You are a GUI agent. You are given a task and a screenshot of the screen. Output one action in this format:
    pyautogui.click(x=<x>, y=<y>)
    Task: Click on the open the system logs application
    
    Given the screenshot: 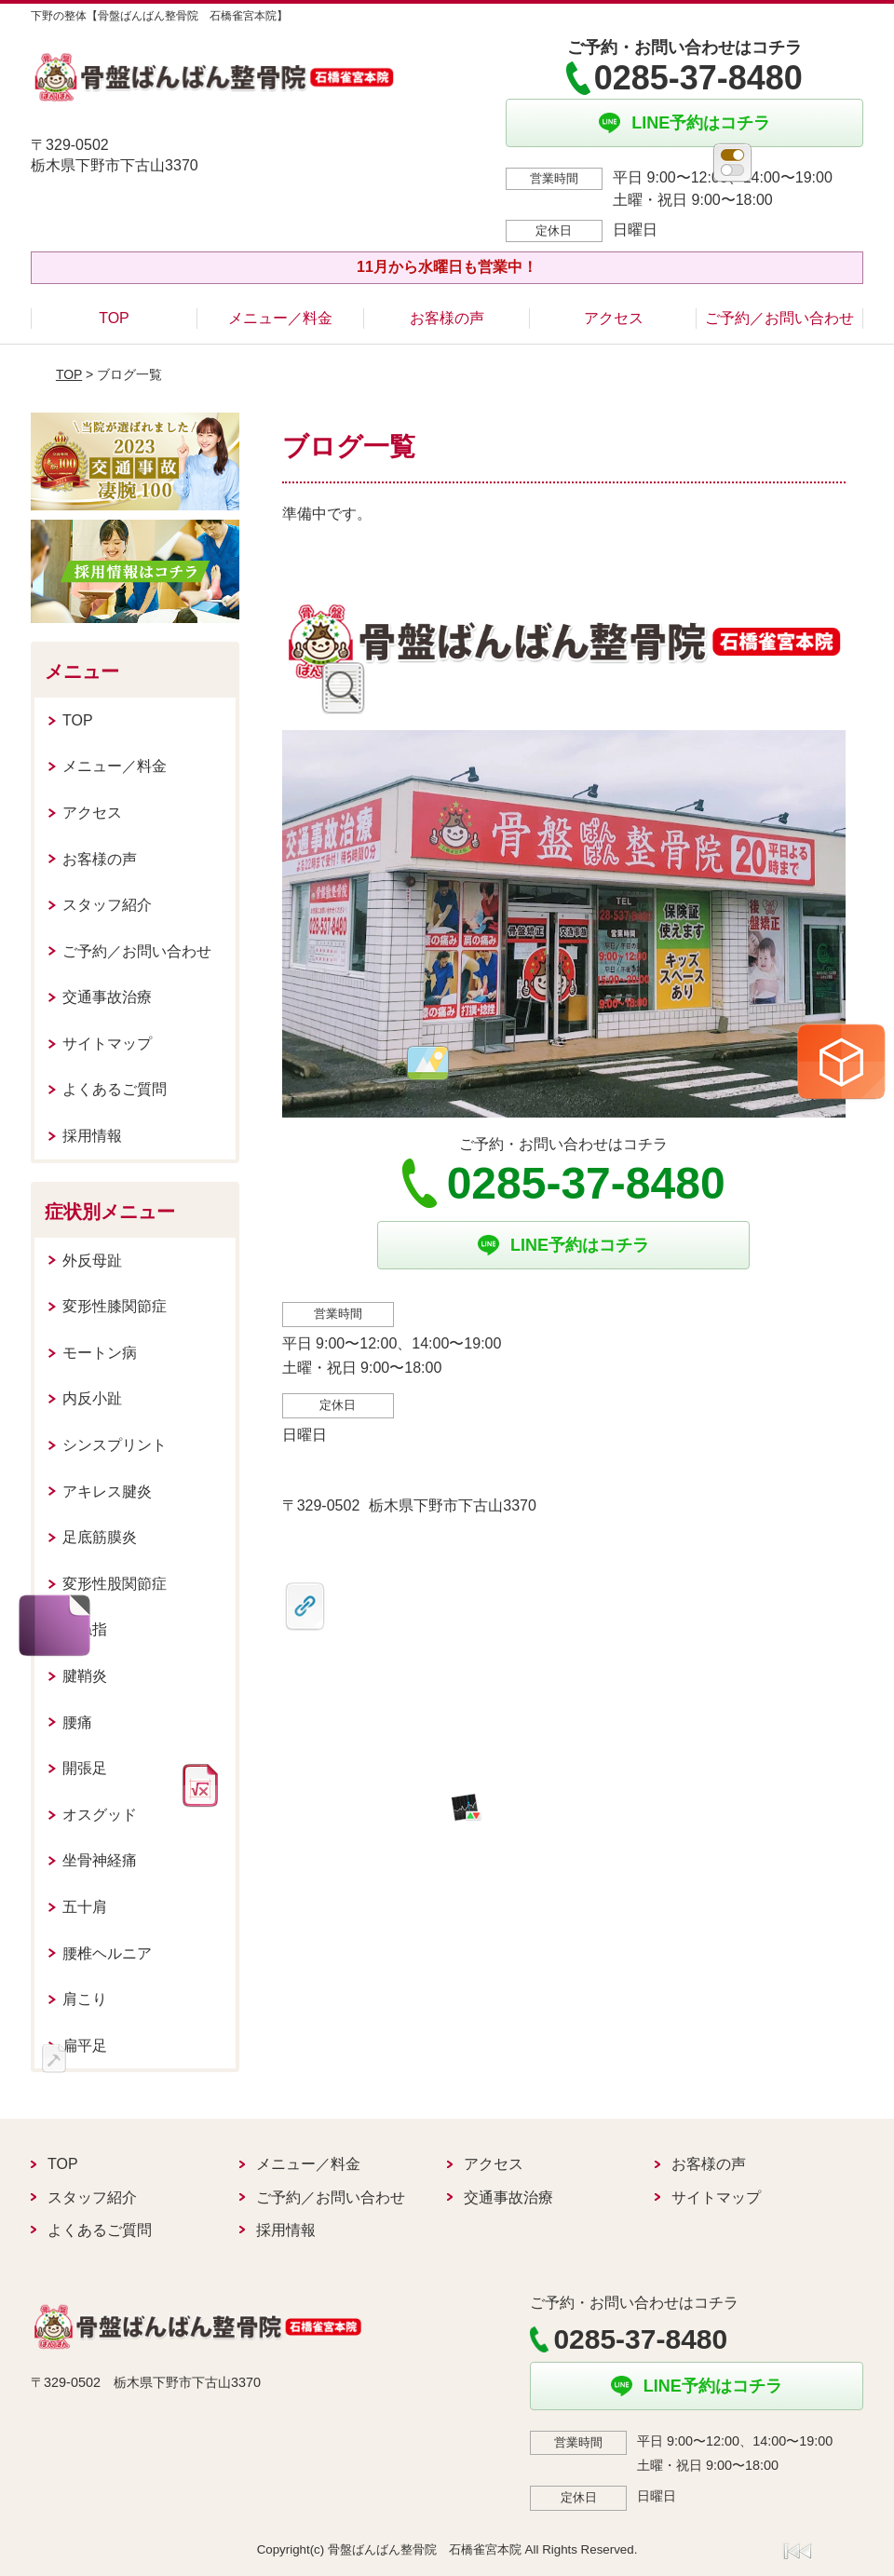 What is the action you would take?
    pyautogui.click(x=343, y=687)
    